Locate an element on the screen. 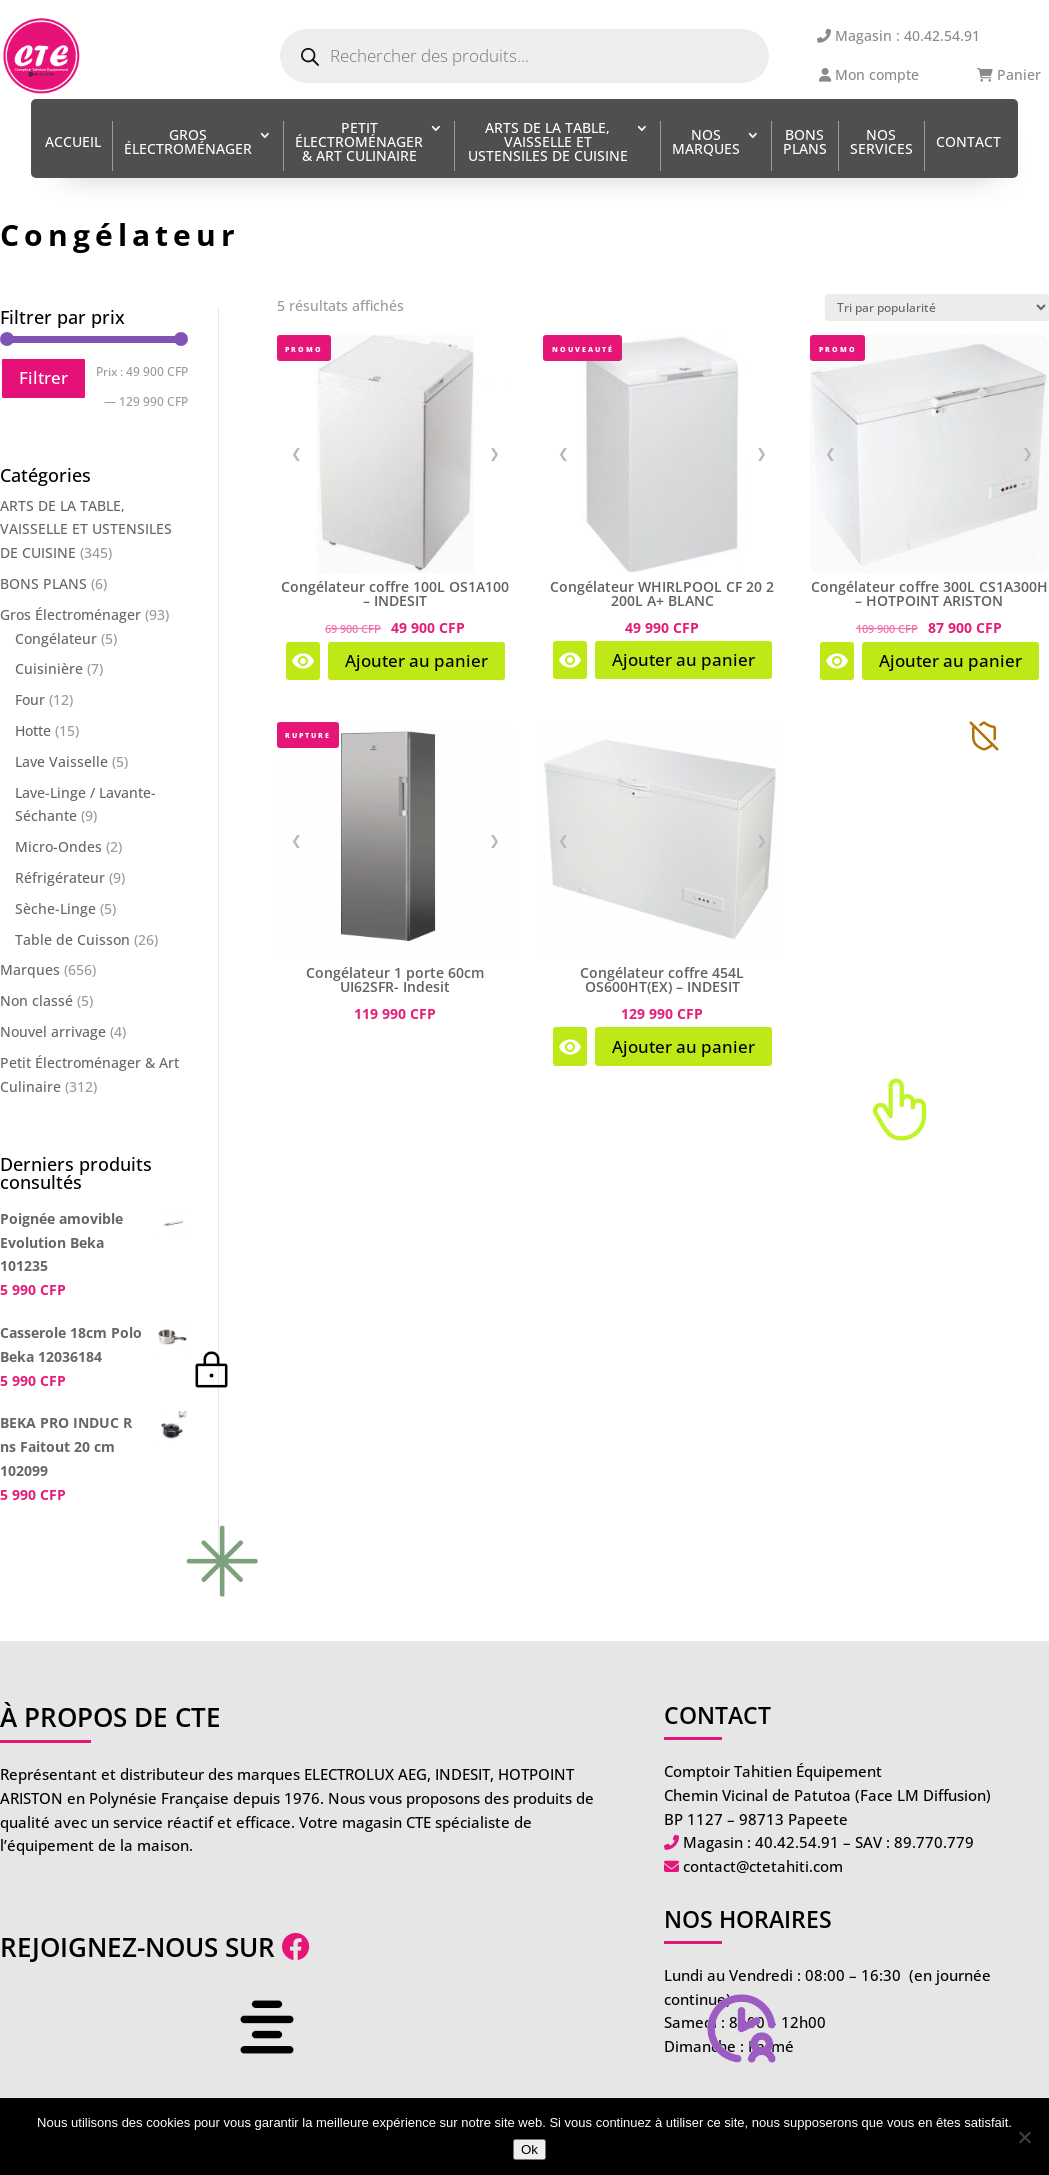  center align text is located at coordinates (267, 2027).